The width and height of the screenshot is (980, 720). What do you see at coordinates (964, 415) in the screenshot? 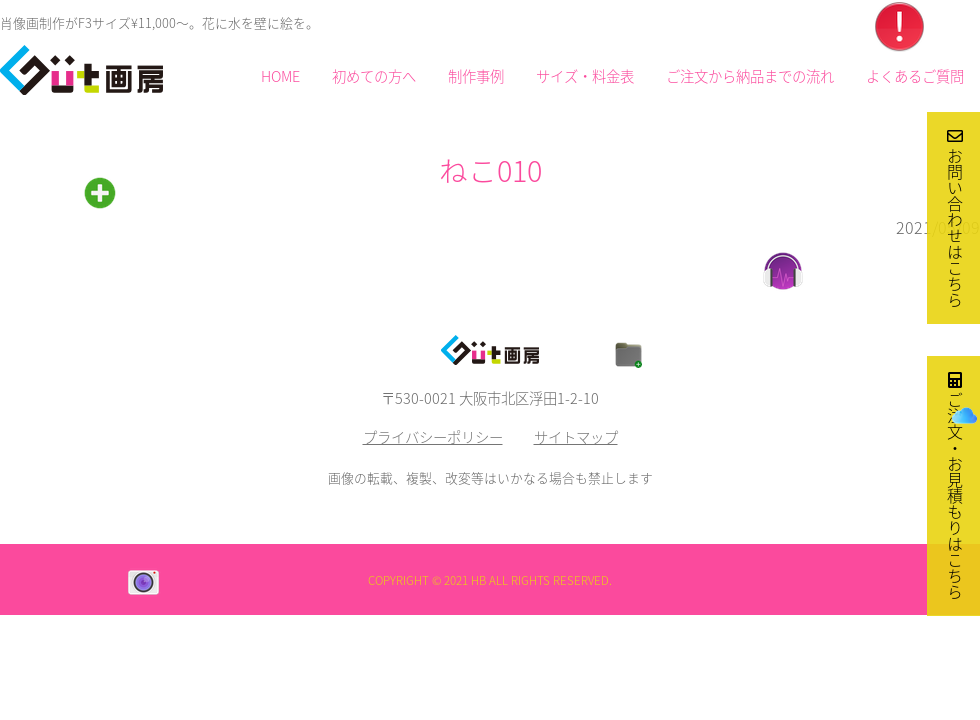
I see `open iCloud Drive to access cloud-synced files` at bounding box center [964, 415].